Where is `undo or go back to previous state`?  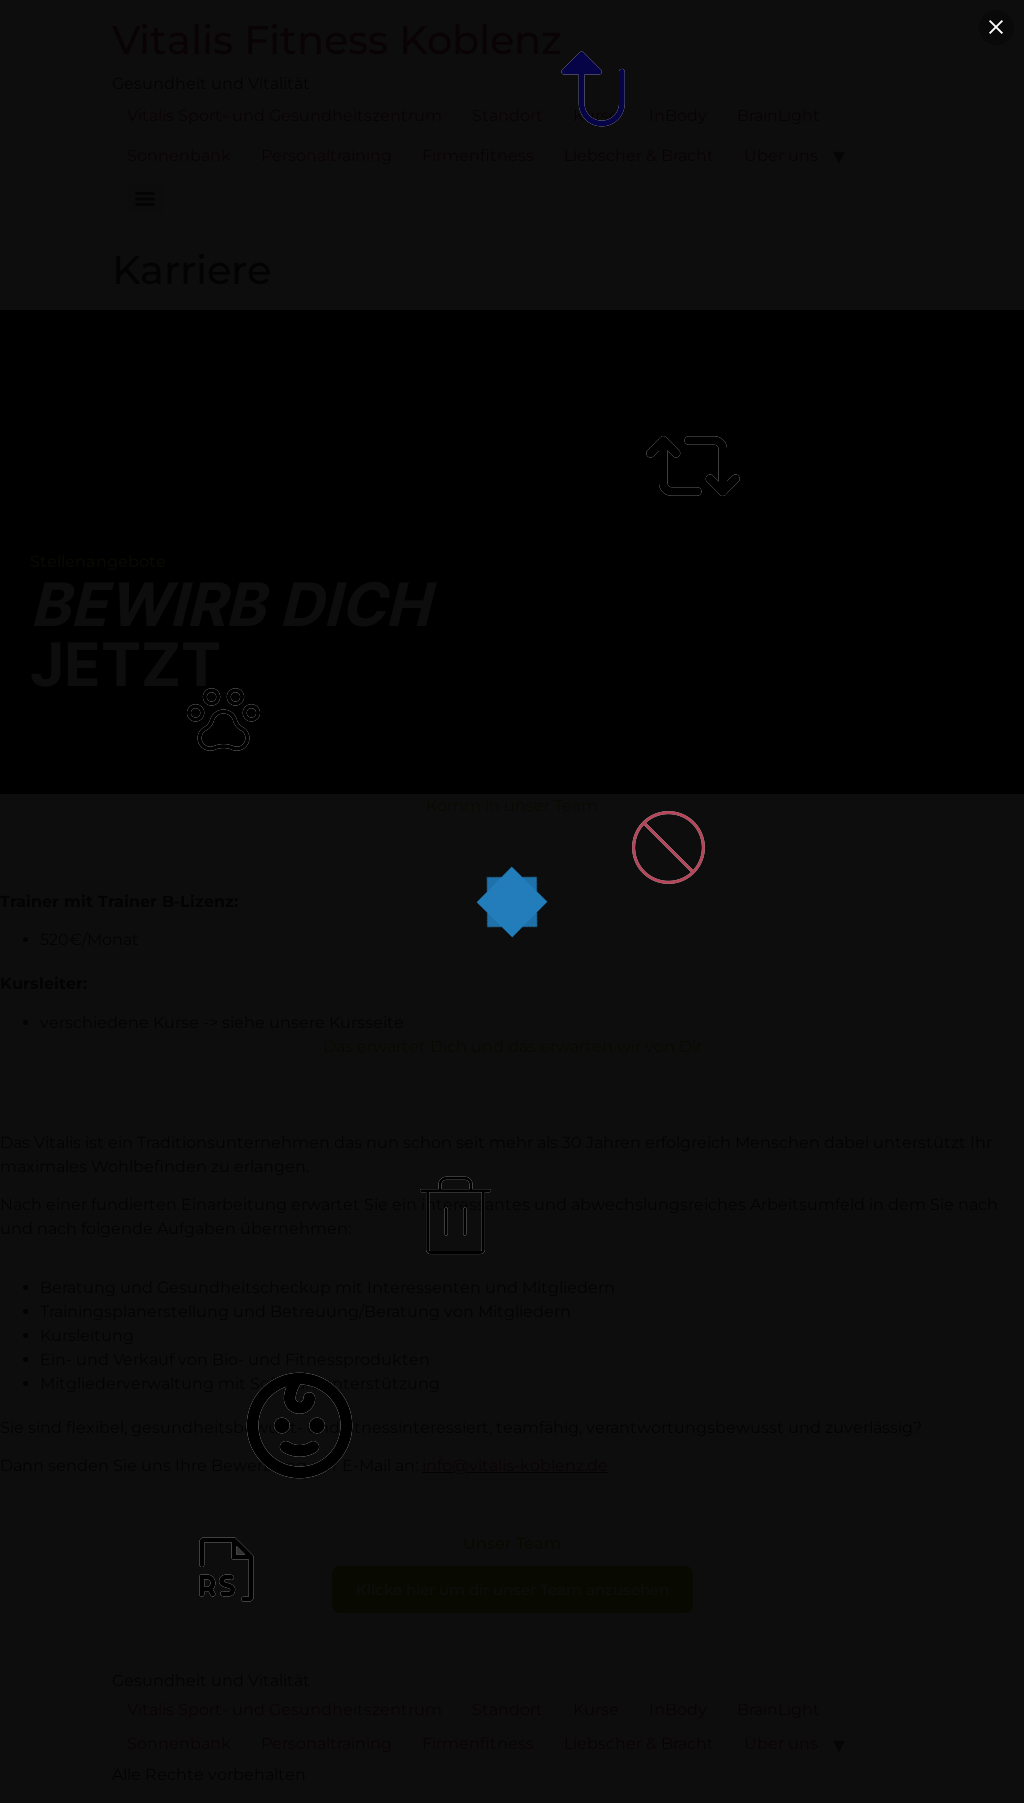
undo or go back to previous state is located at coordinates (596, 89).